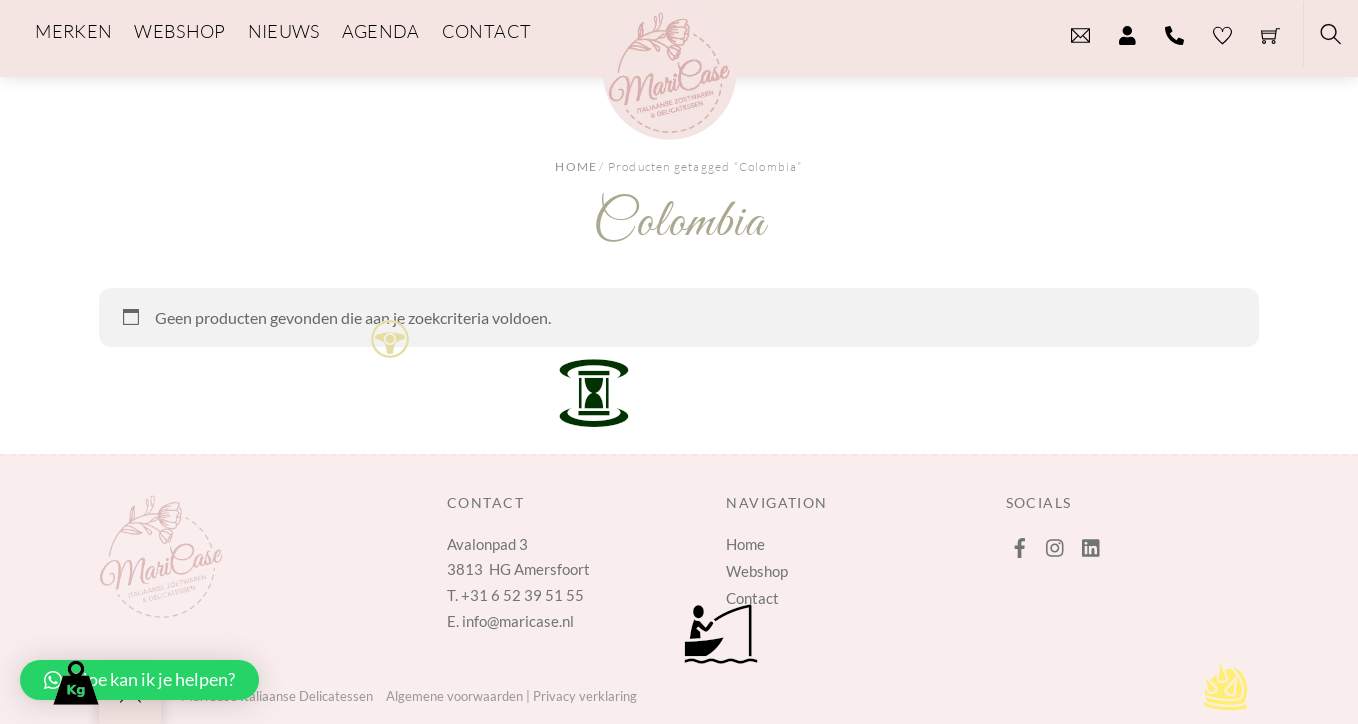  I want to click on equip shoulder armor to your character, so click(1225, 686).